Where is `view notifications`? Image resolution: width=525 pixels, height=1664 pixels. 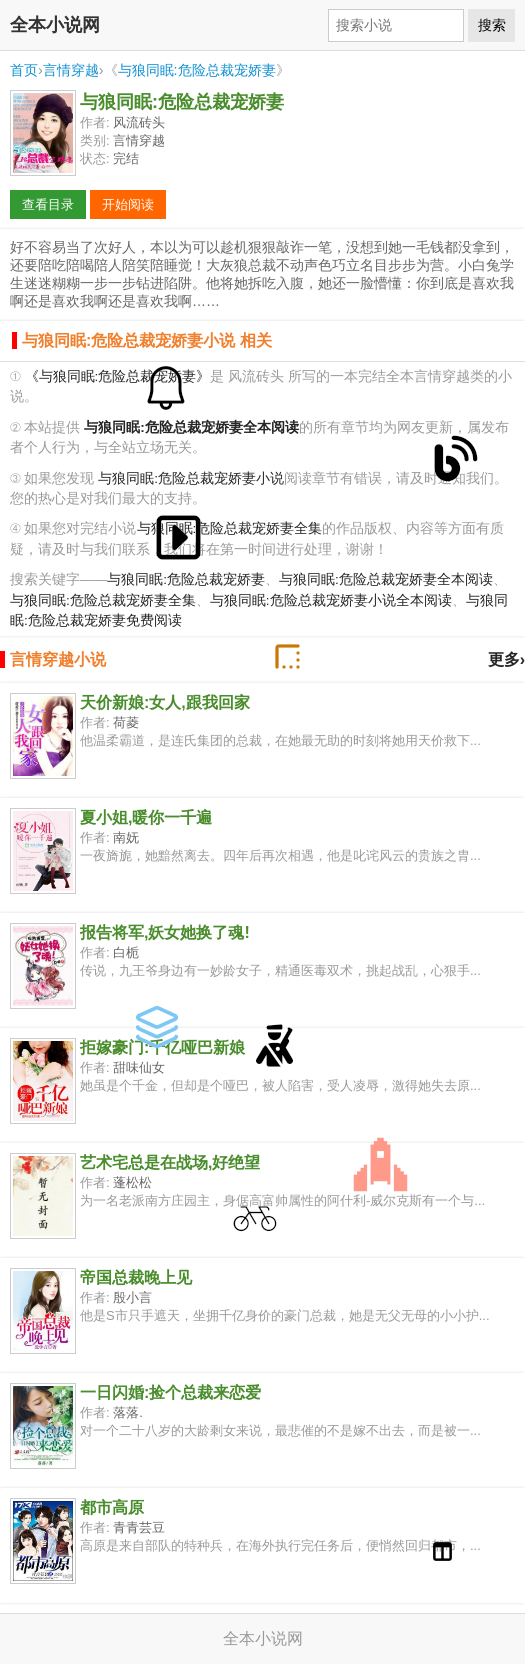 view notifications is located at coordinates (166, 388).